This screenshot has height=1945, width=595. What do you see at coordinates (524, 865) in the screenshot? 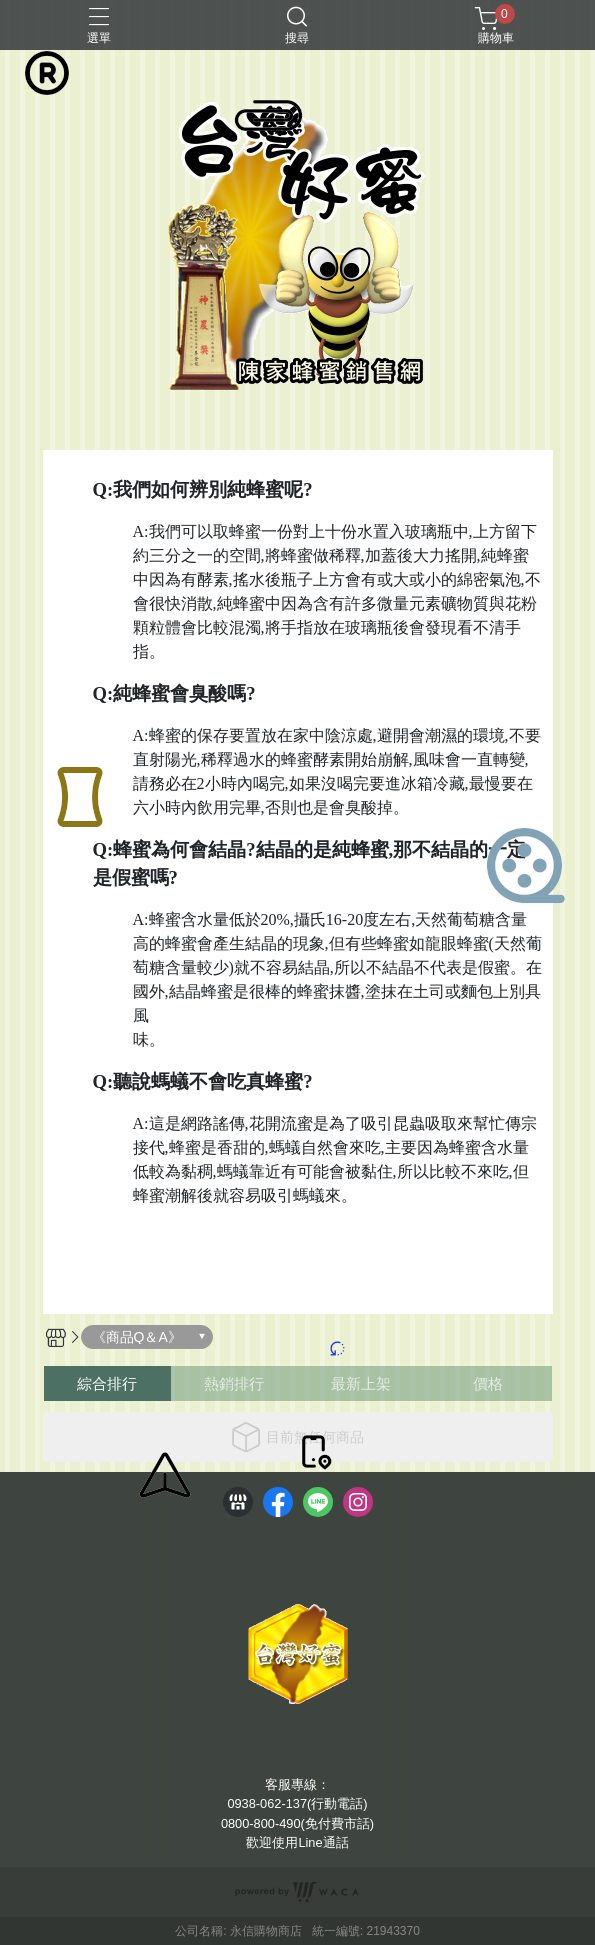
I see `access video or movie library` at bounding box center [524, 865].